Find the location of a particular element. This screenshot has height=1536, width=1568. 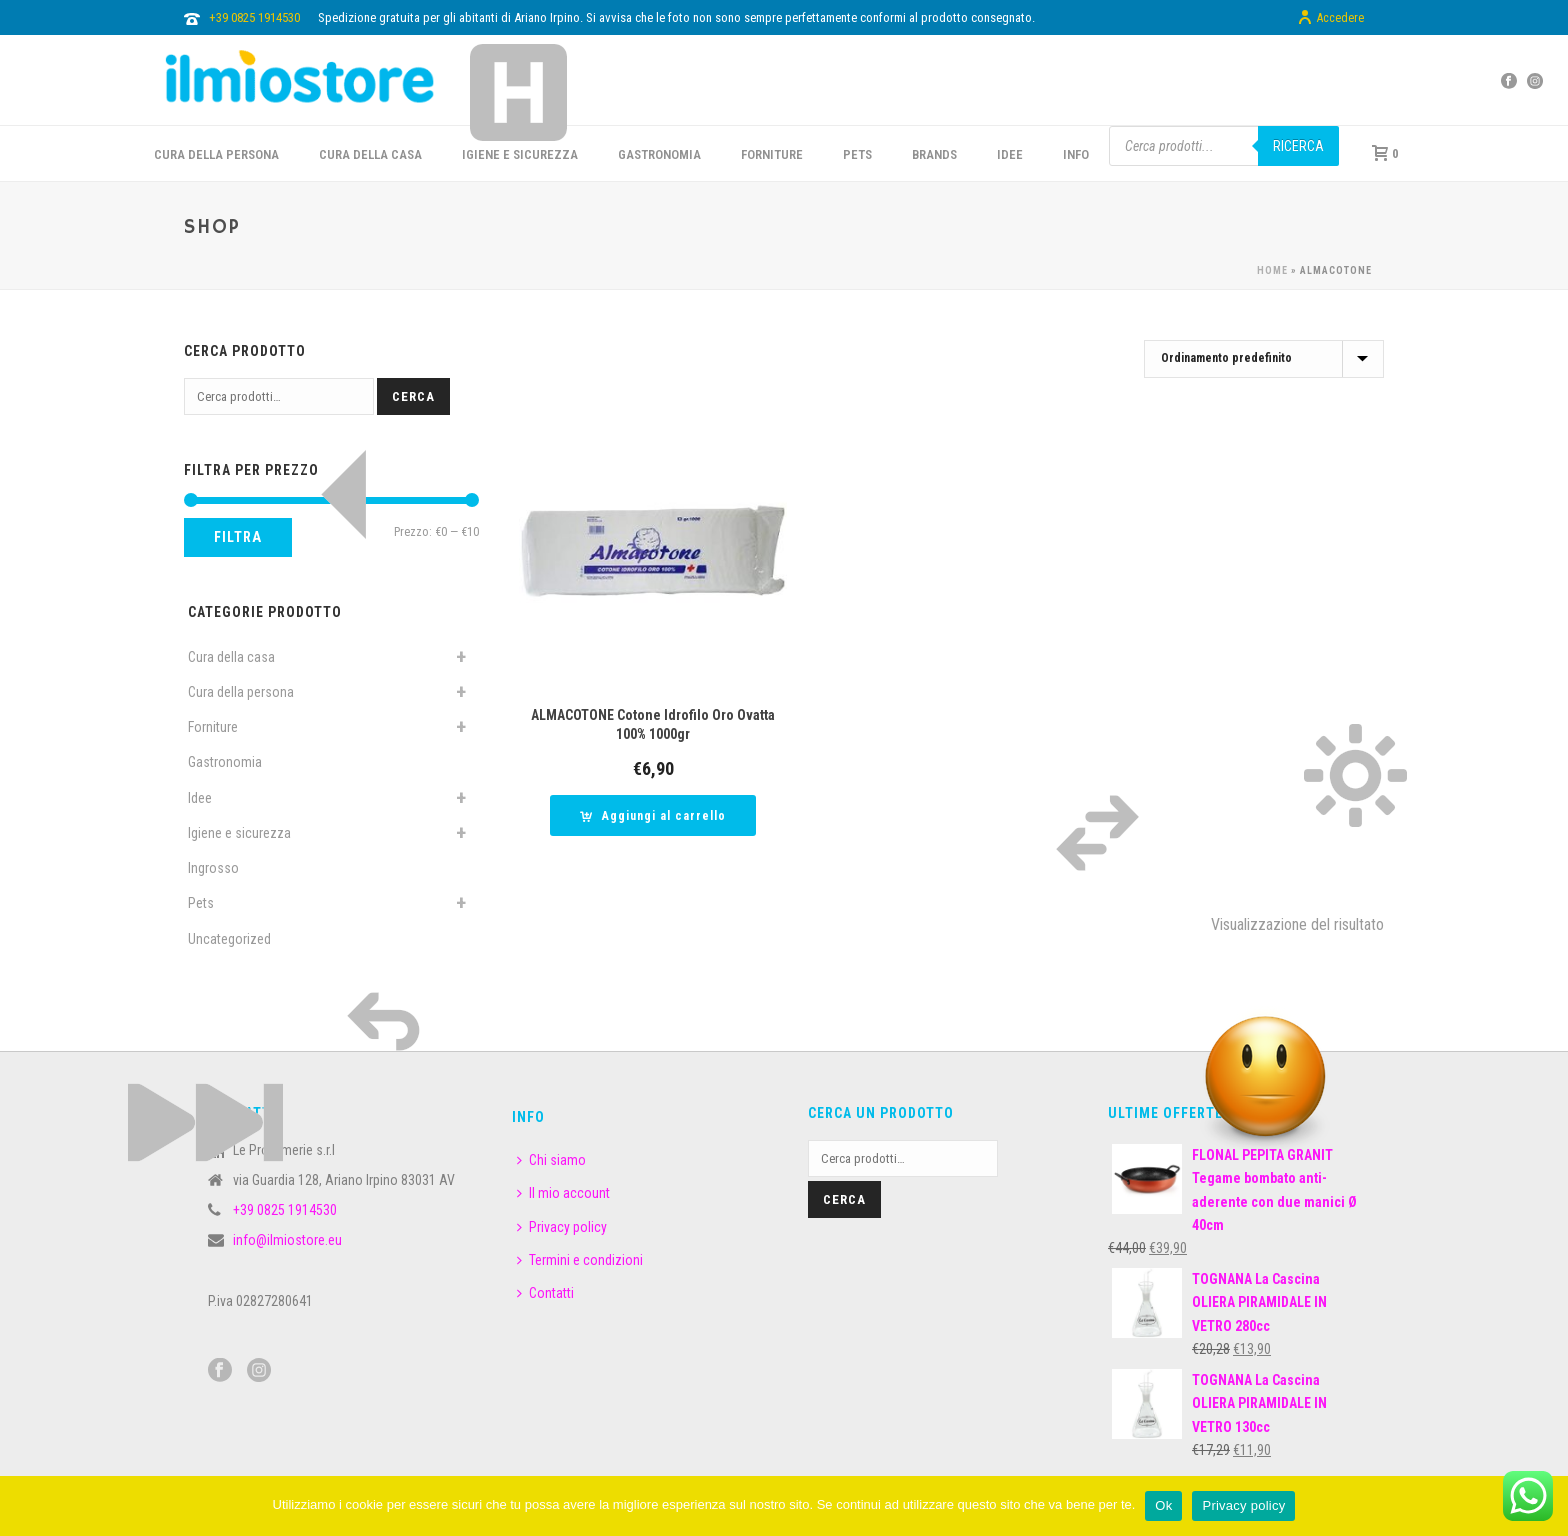

adjust display brightness settings is located at coordinates (1355, 775).